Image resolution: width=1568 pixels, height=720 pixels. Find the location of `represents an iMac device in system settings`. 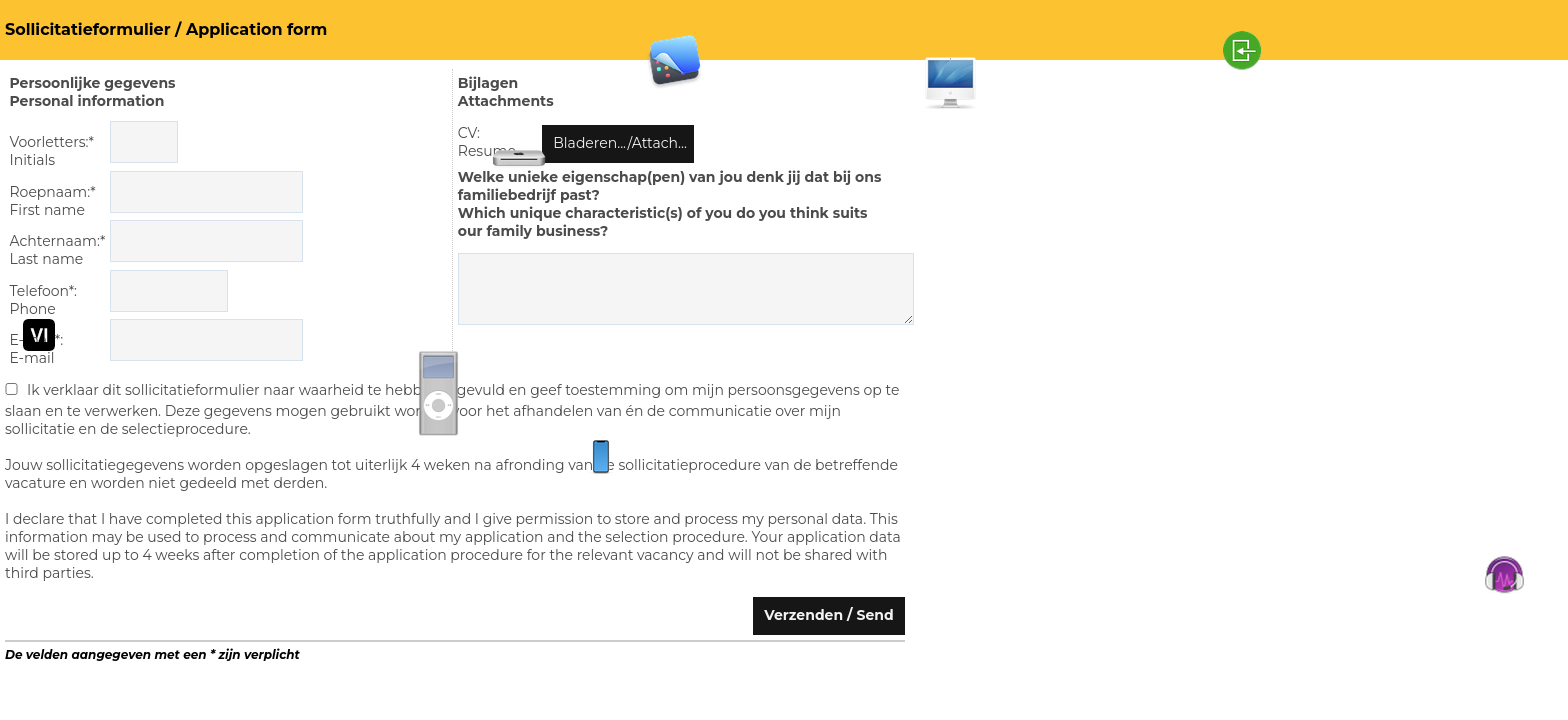

represents an iMac device in system settings is located at coordinates (950, 78).